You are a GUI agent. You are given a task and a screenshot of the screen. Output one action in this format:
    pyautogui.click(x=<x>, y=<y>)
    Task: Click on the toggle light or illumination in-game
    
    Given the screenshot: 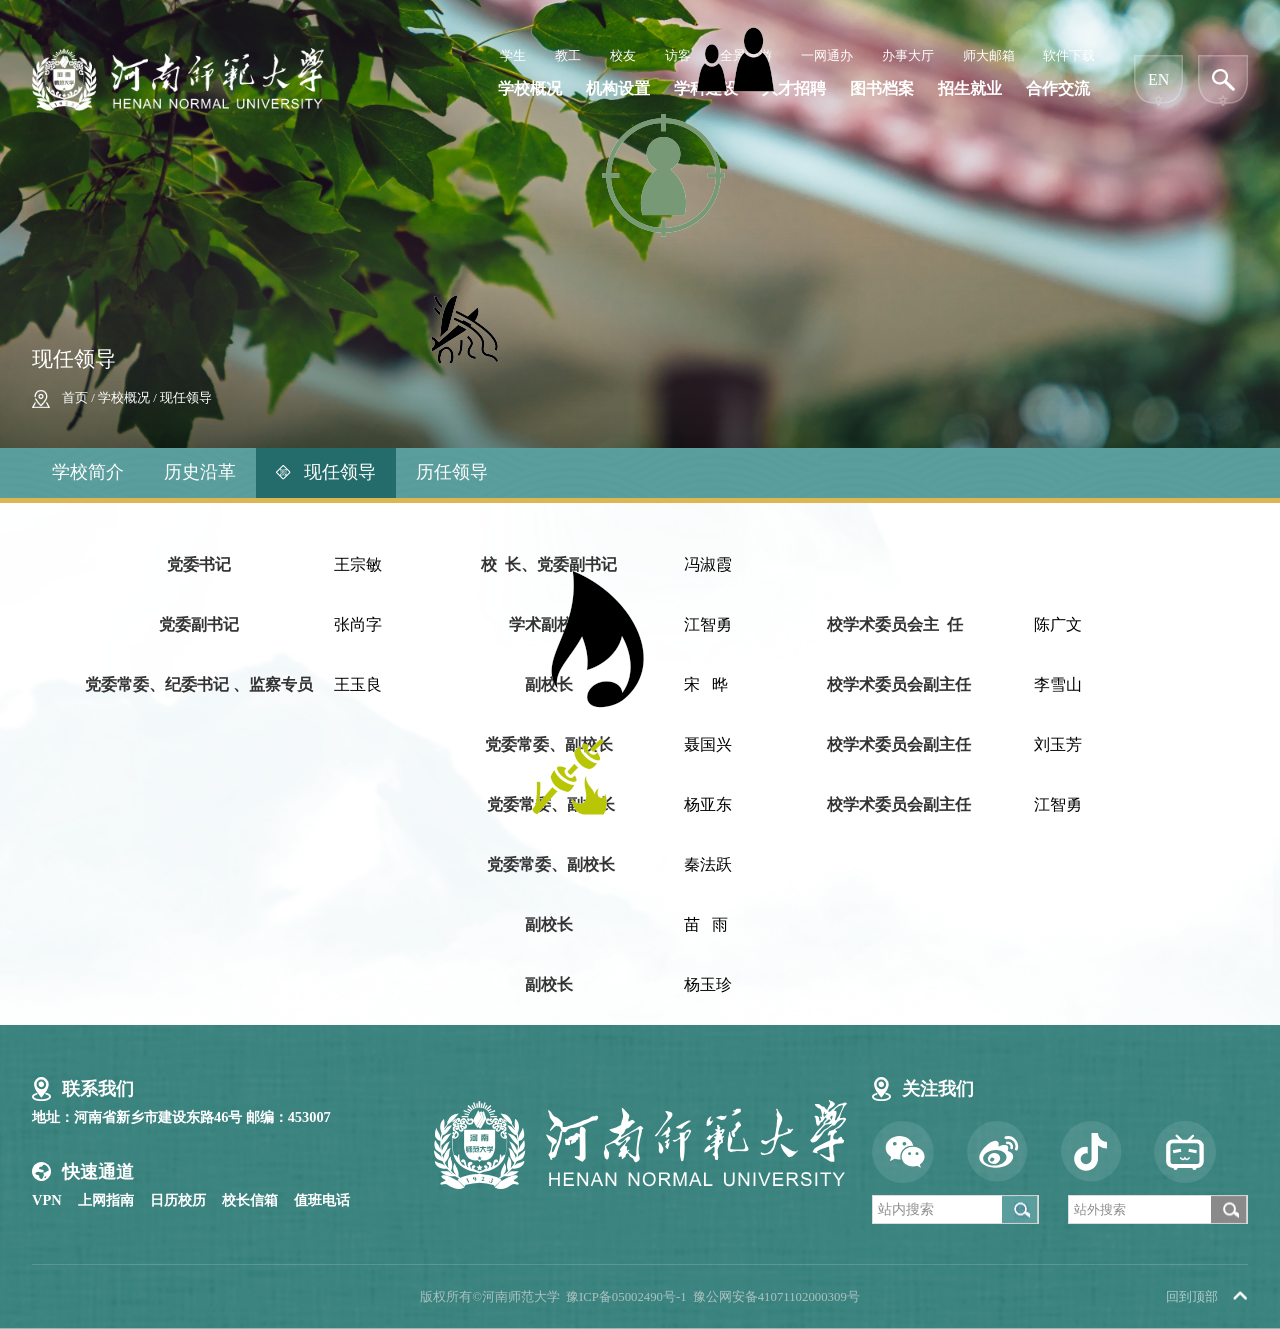 What is the action you would take?
    pyautogui.click(x=594, y=639)
    